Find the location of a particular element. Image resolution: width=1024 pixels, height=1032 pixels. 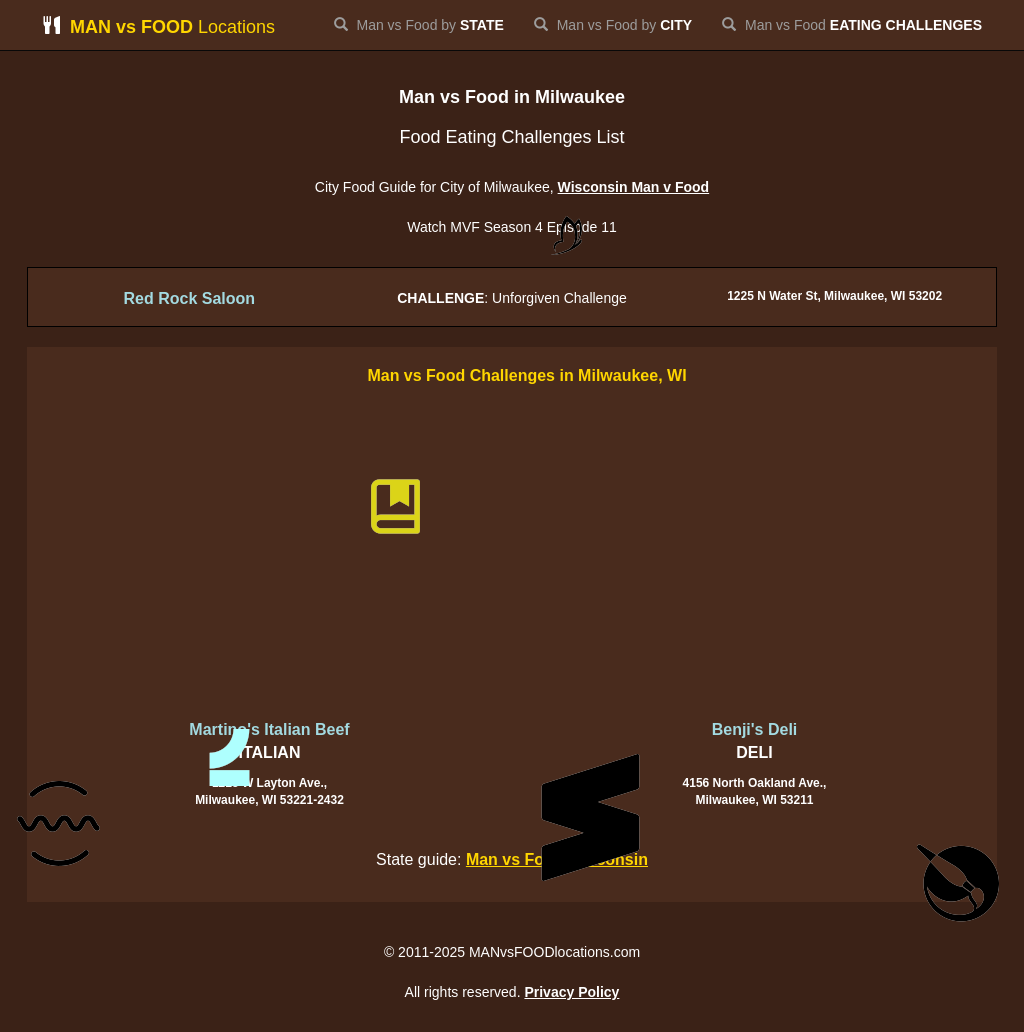

open the Veepee app is located at coordinates (566, 235).